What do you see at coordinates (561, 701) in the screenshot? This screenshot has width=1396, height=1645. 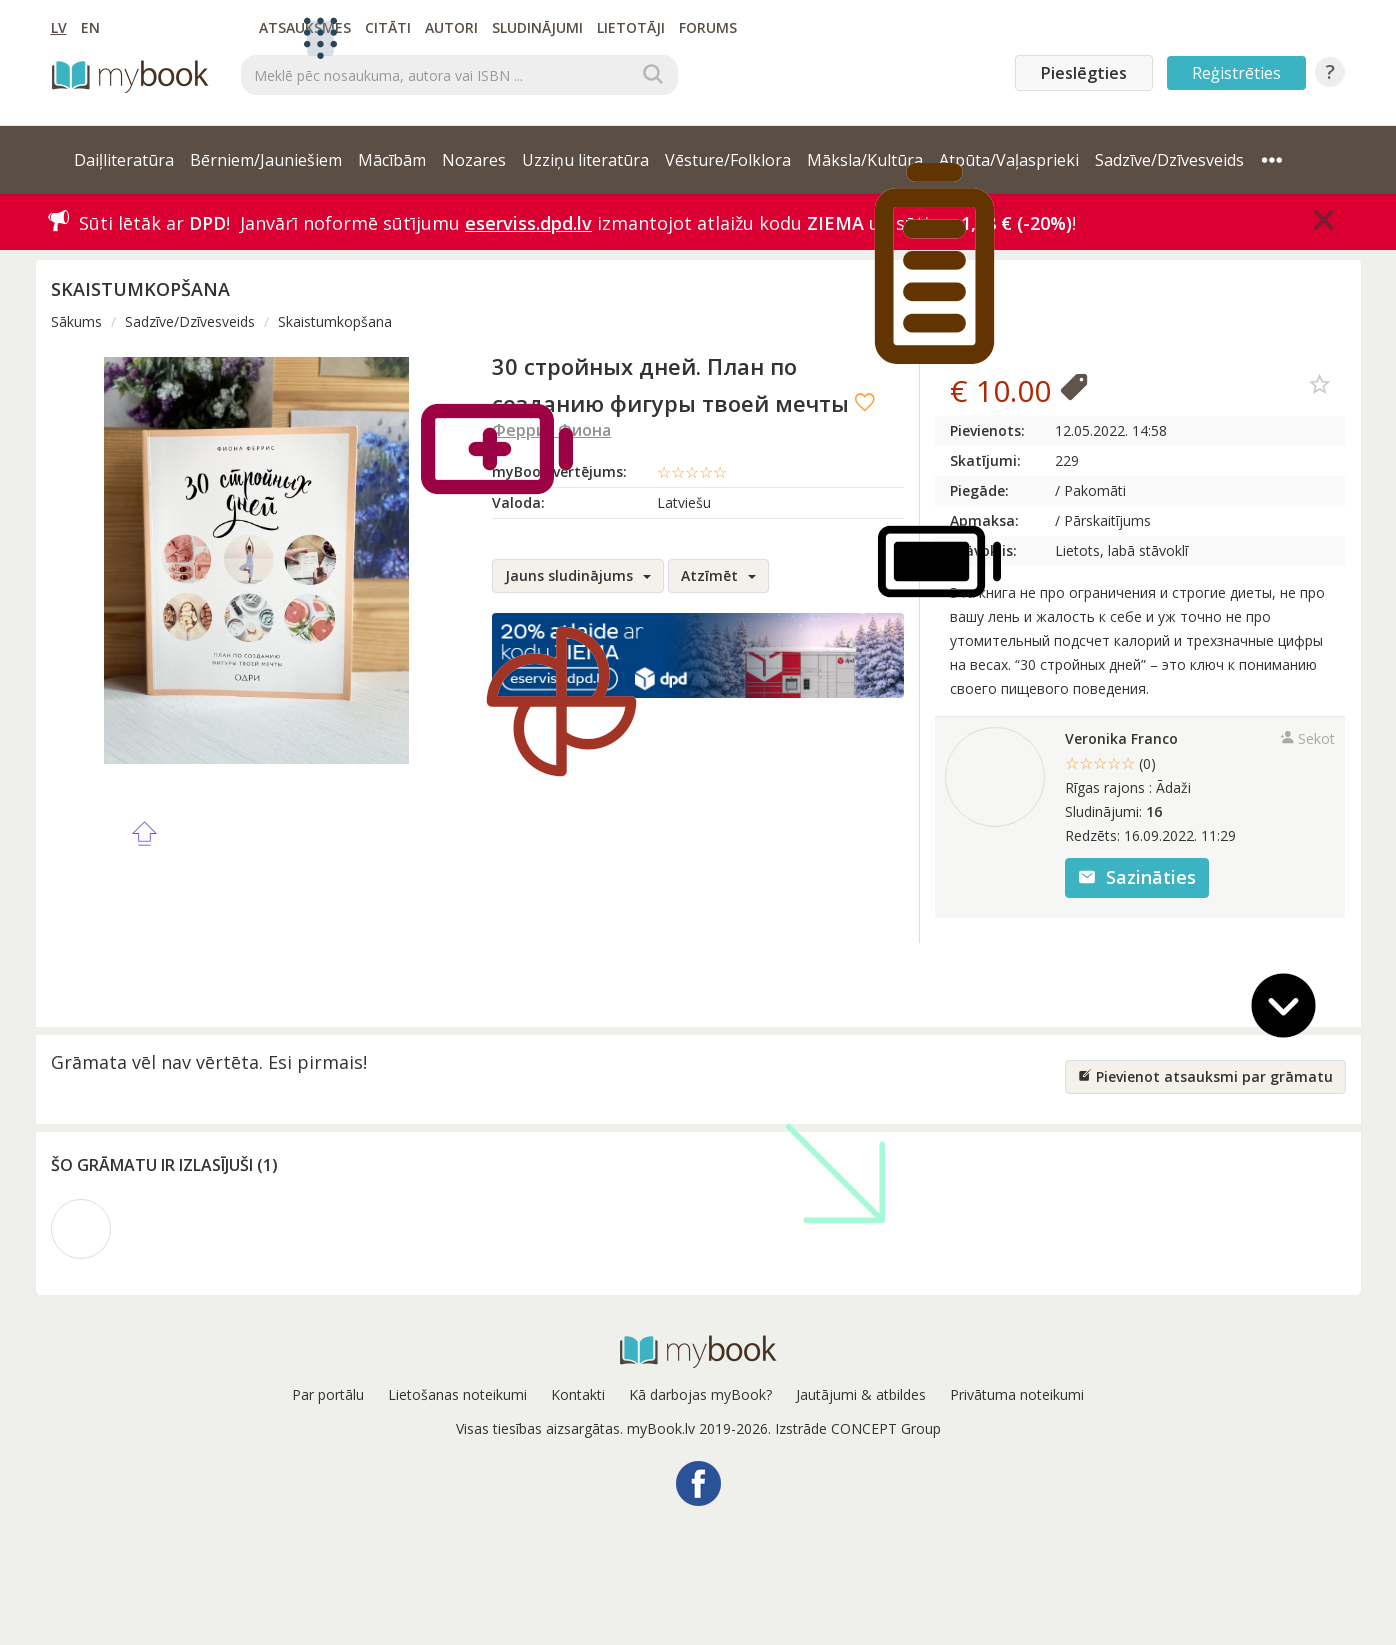 I see `open google photos` at bounding box center [561, 701].